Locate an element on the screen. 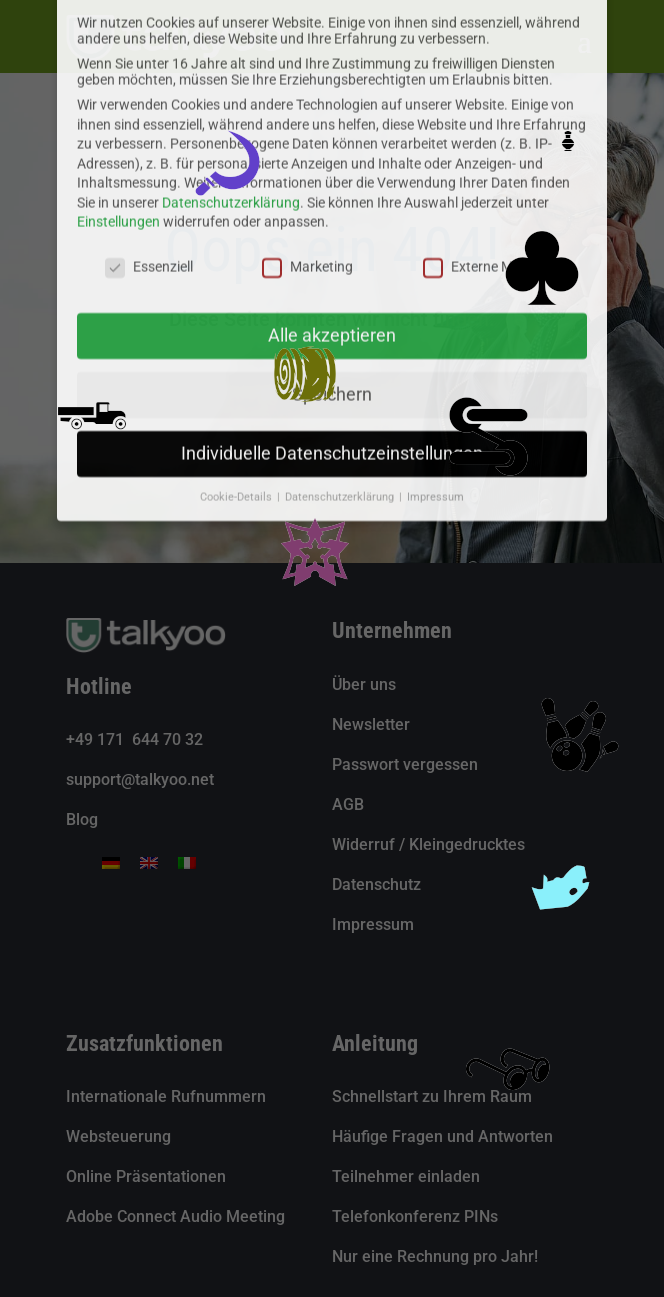 The width and height of the screenshot is (664, 1297). toggle reading mode or accessibility features is located at coordinates (507, 1069).